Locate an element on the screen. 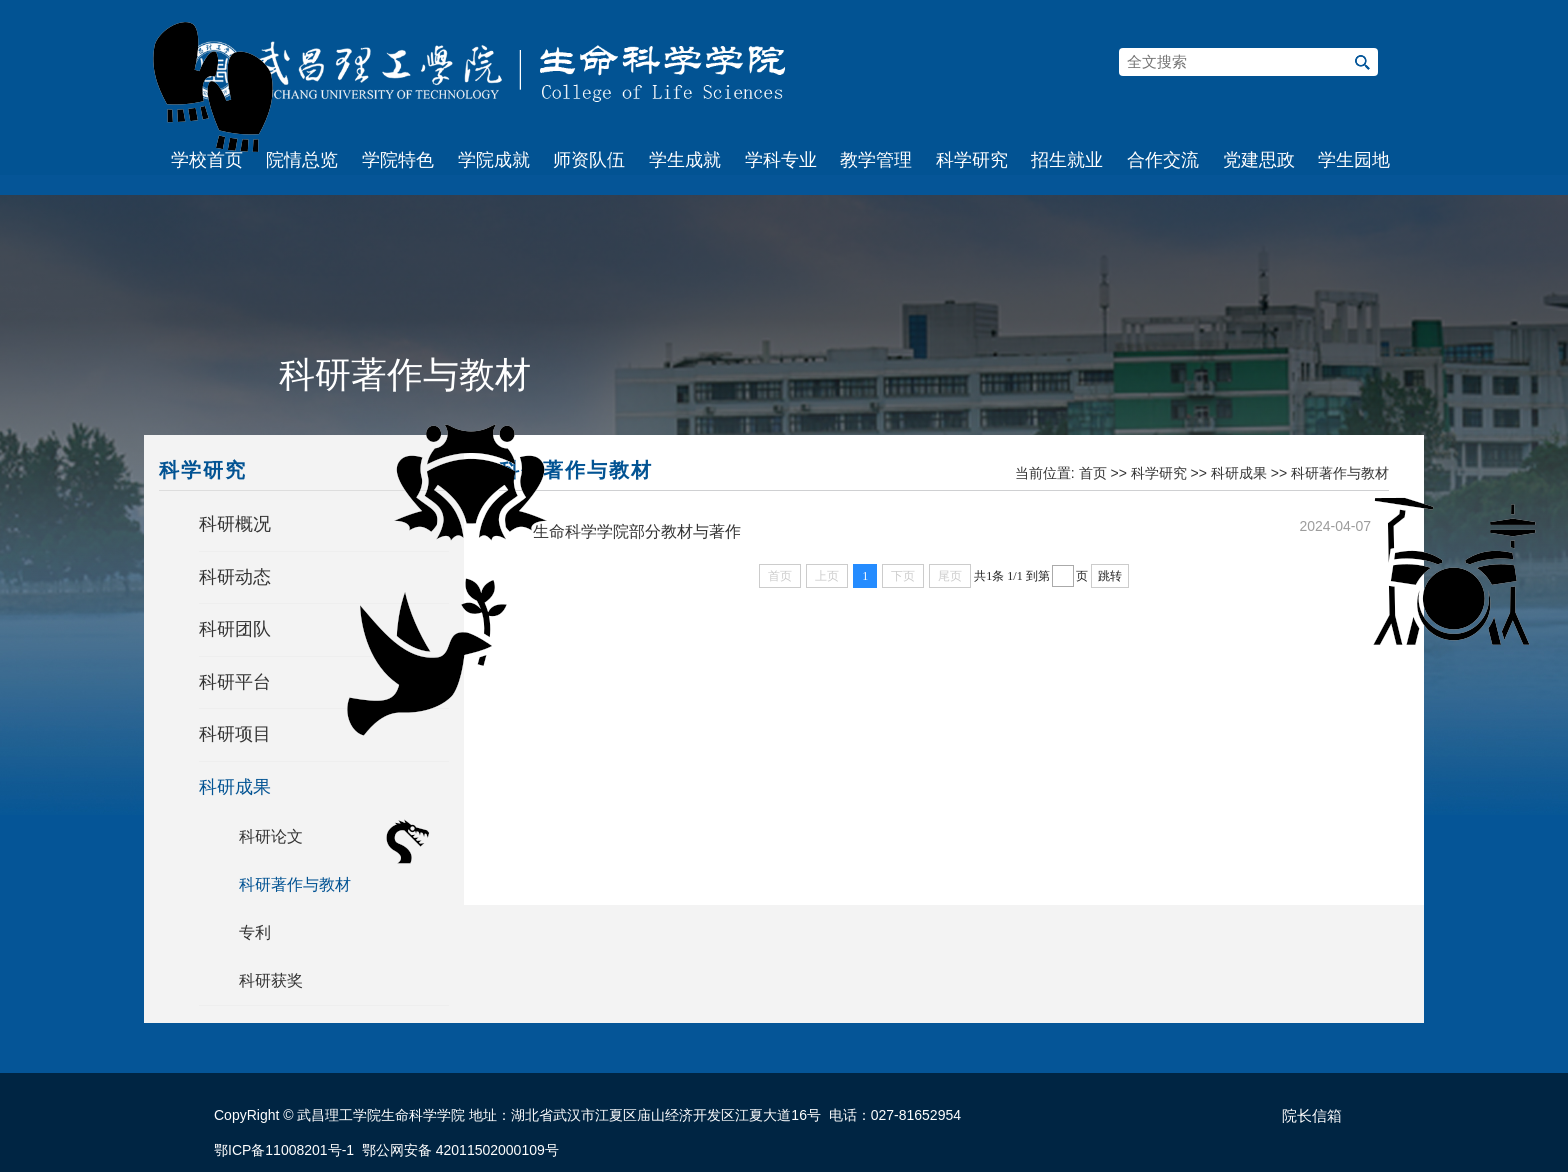 This screenshot has height=1172, width=1568. access drum or percussion instruments is located at coordinates (1454, 565).